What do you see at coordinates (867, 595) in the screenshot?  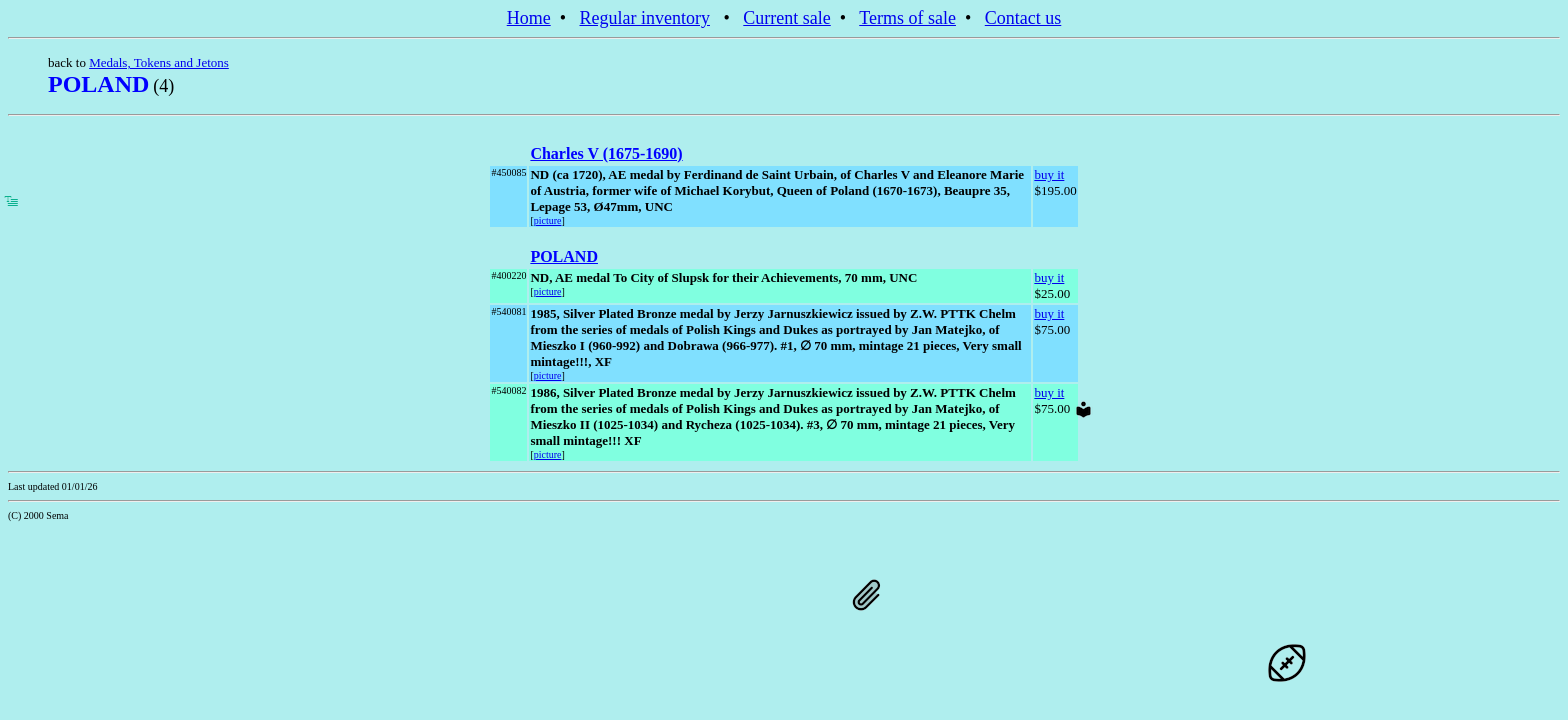 I see `attach a file to your message` at bounding box center [867, 595].